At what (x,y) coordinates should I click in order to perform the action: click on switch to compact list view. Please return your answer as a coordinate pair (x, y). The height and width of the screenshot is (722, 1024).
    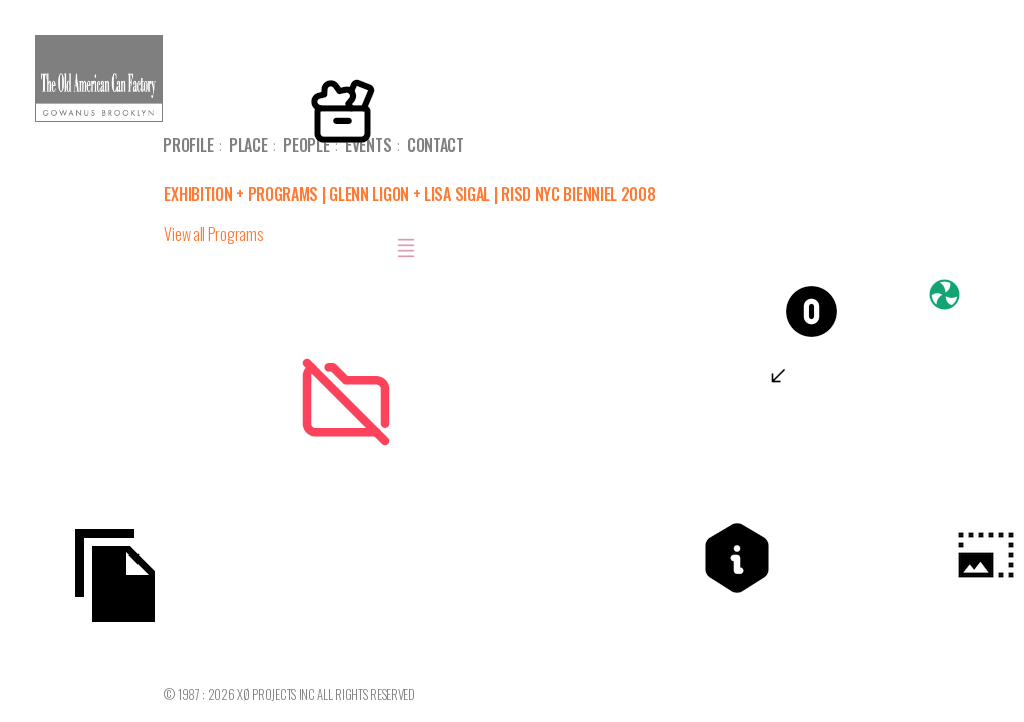
    Looking at the image, I should click on (406, 248).